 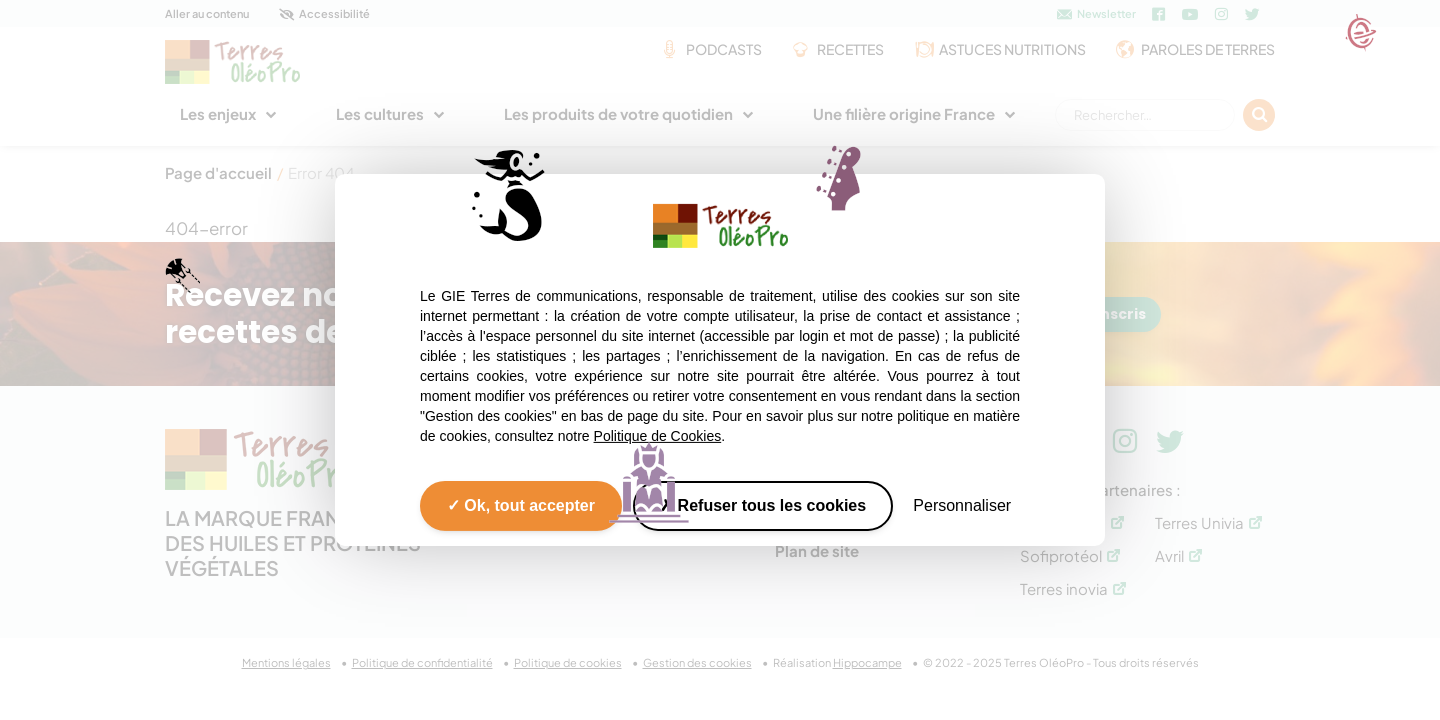 I want to click on strafe or sidestep movement control, so click(x=183, y=275).